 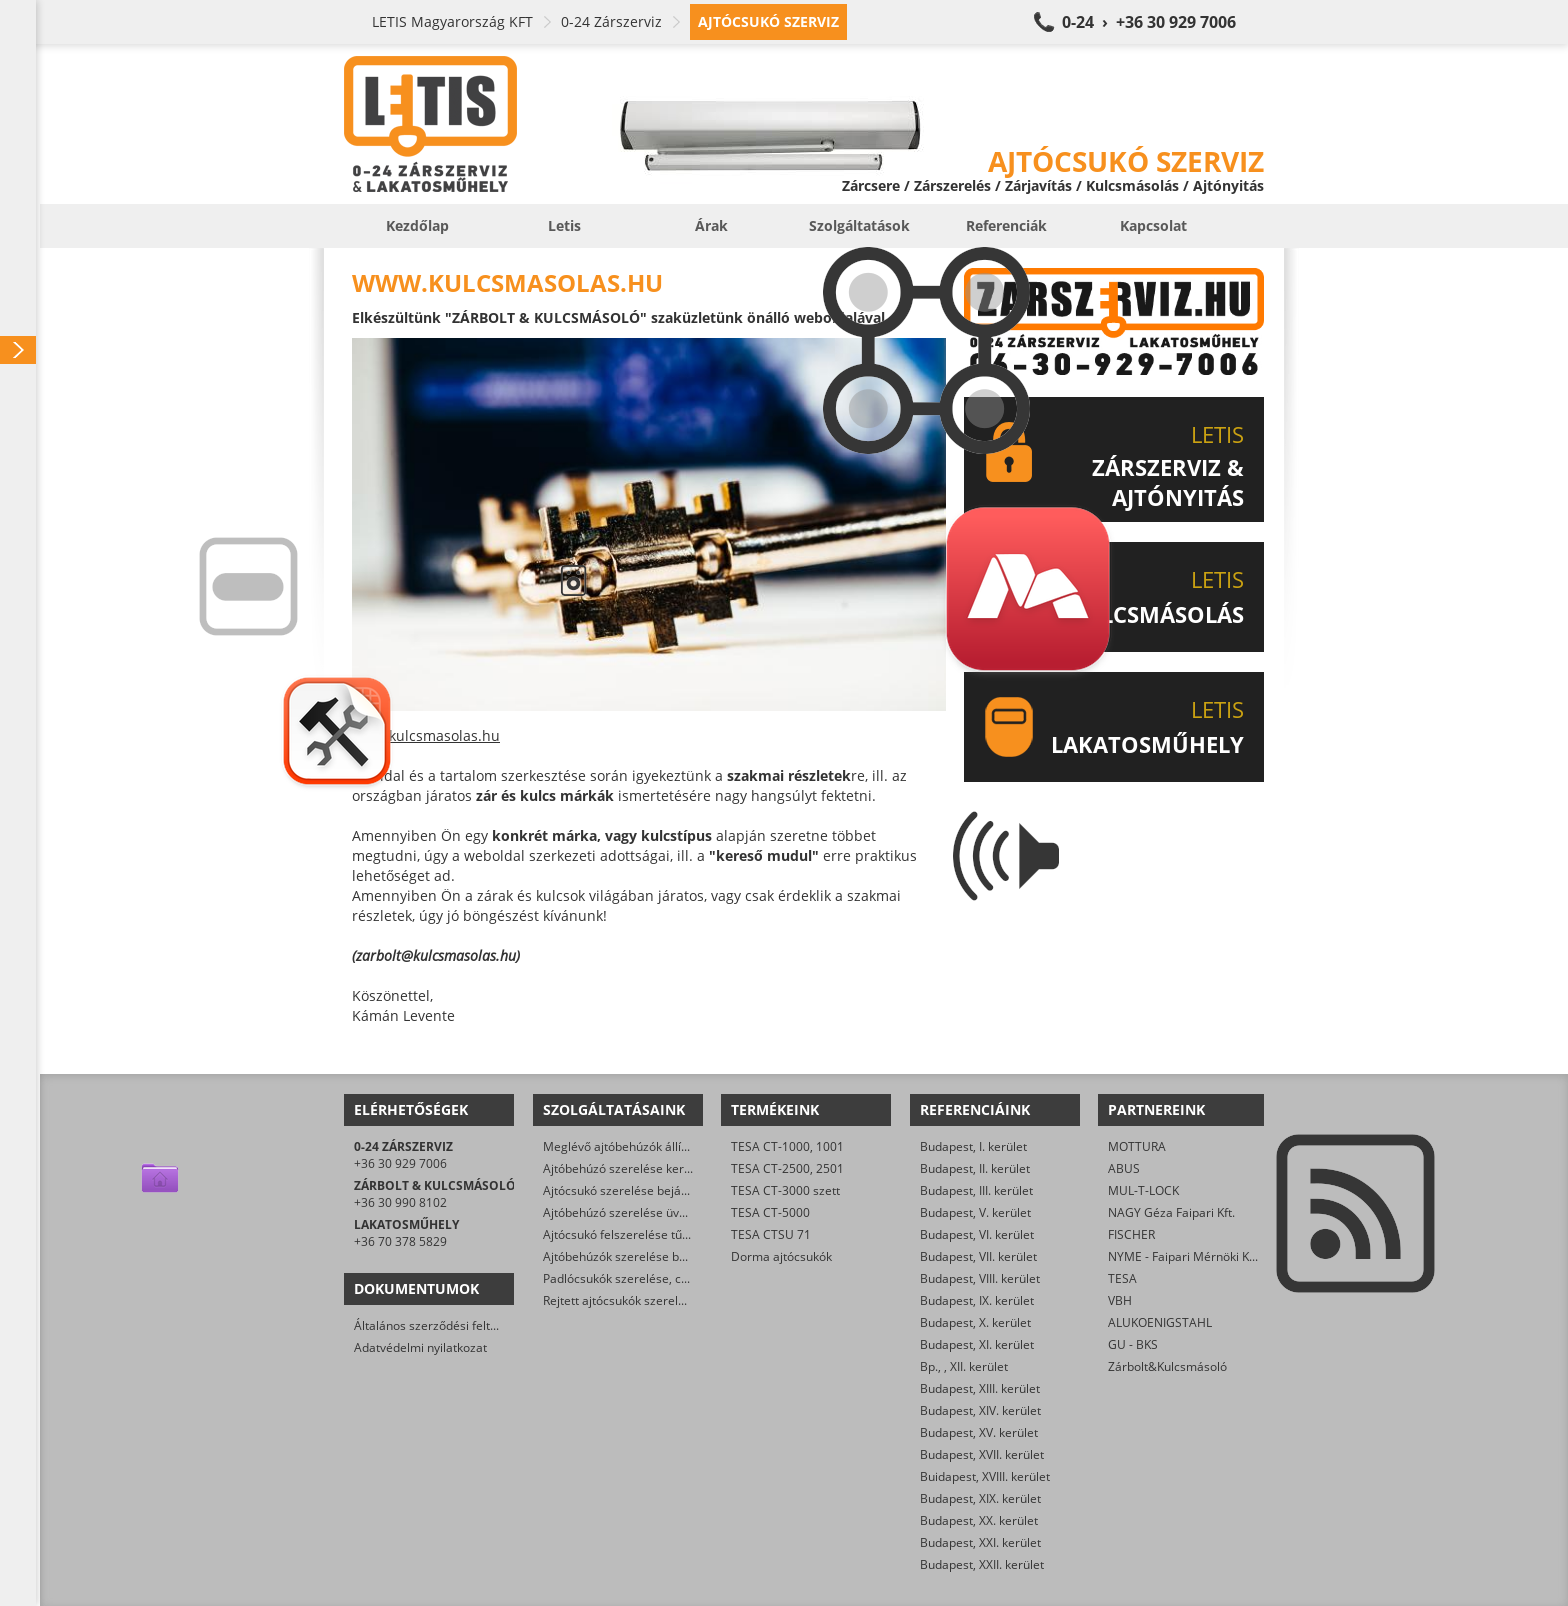 I want to click on open master pdf editor application, so click(x=1028, y=589).